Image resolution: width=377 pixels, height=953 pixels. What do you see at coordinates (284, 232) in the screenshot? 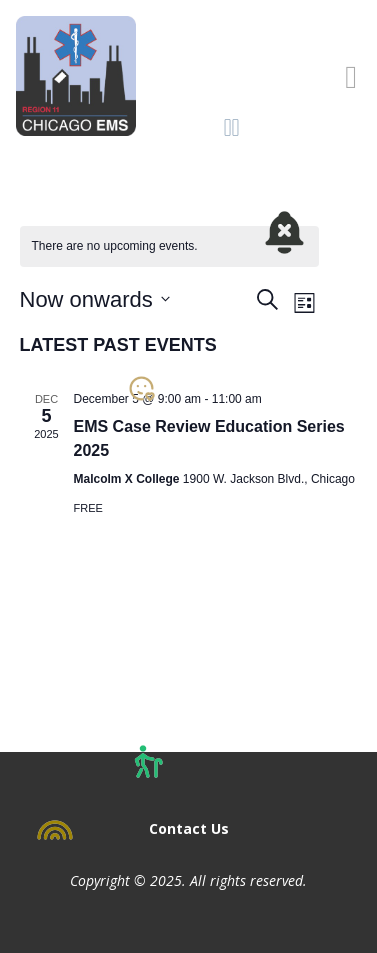
I see `dismiss or clear notifications` at bounding box center [284, 232].